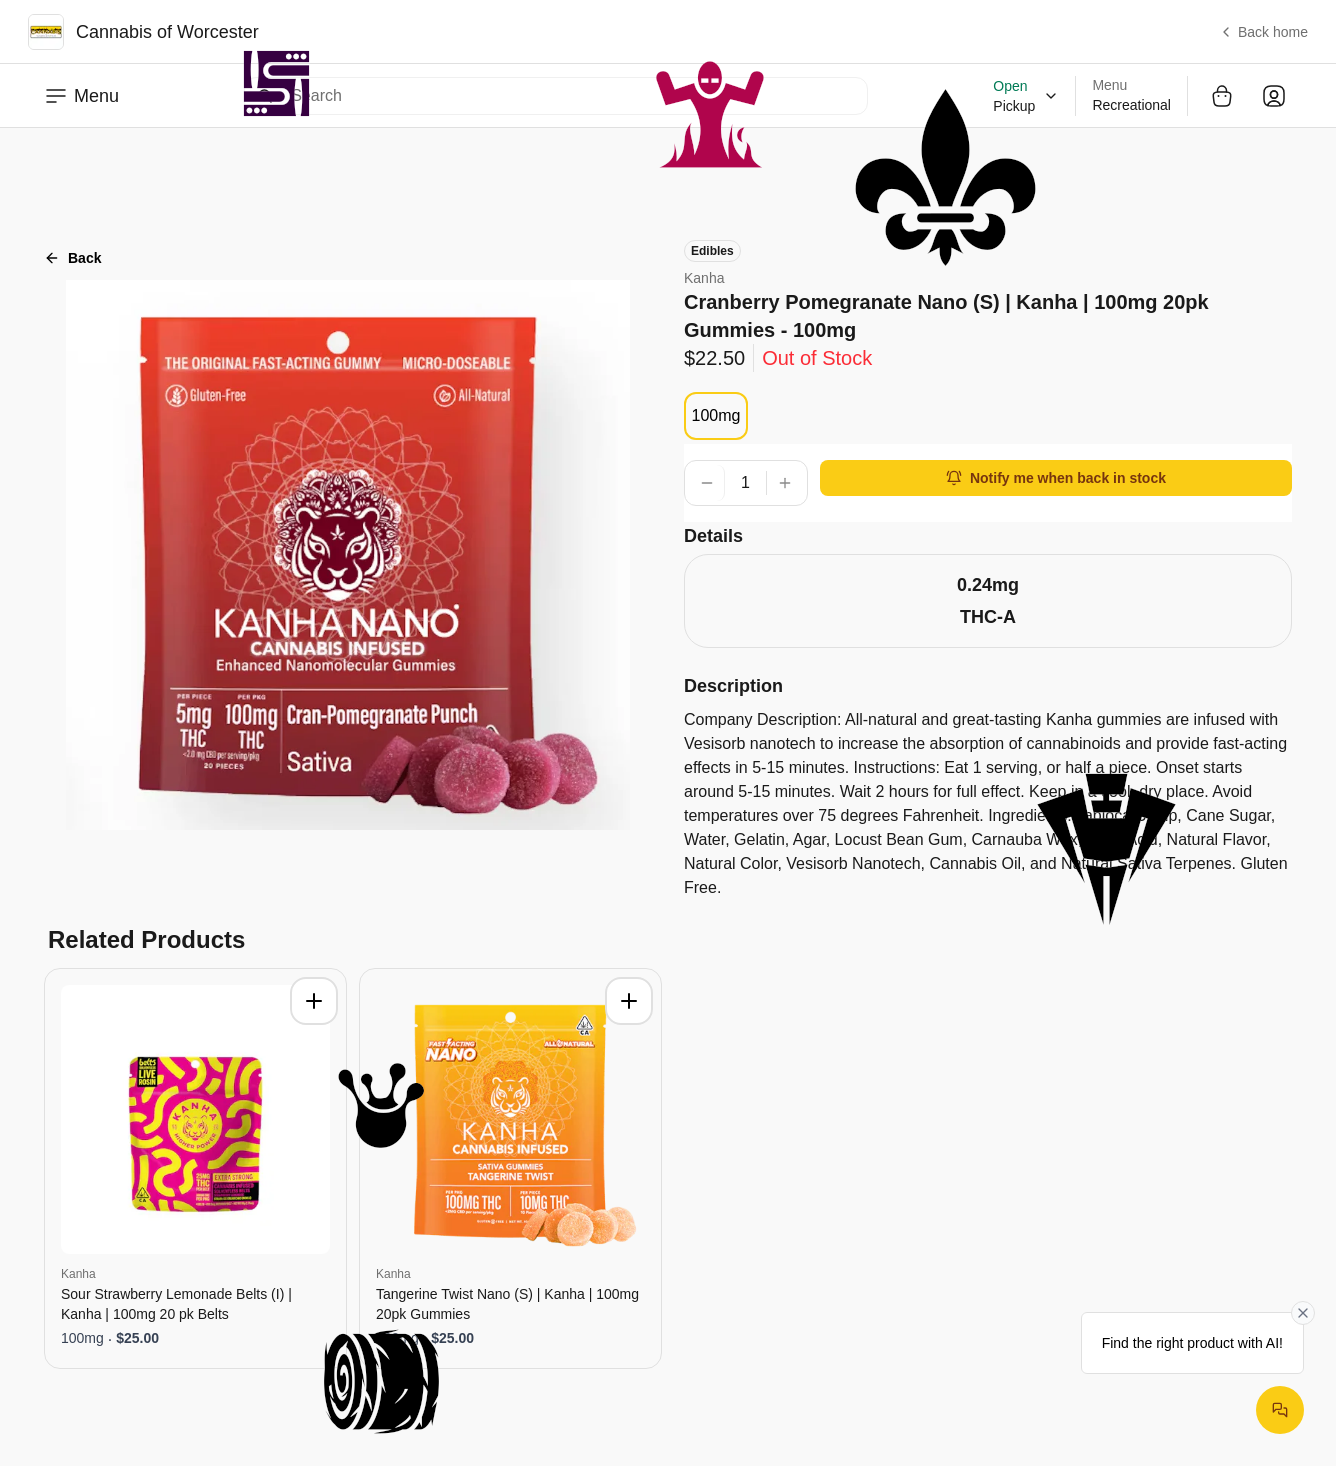 The image size is (1336, 1466). I want to click on abstract game logo or brand mark, so click(276, 83).